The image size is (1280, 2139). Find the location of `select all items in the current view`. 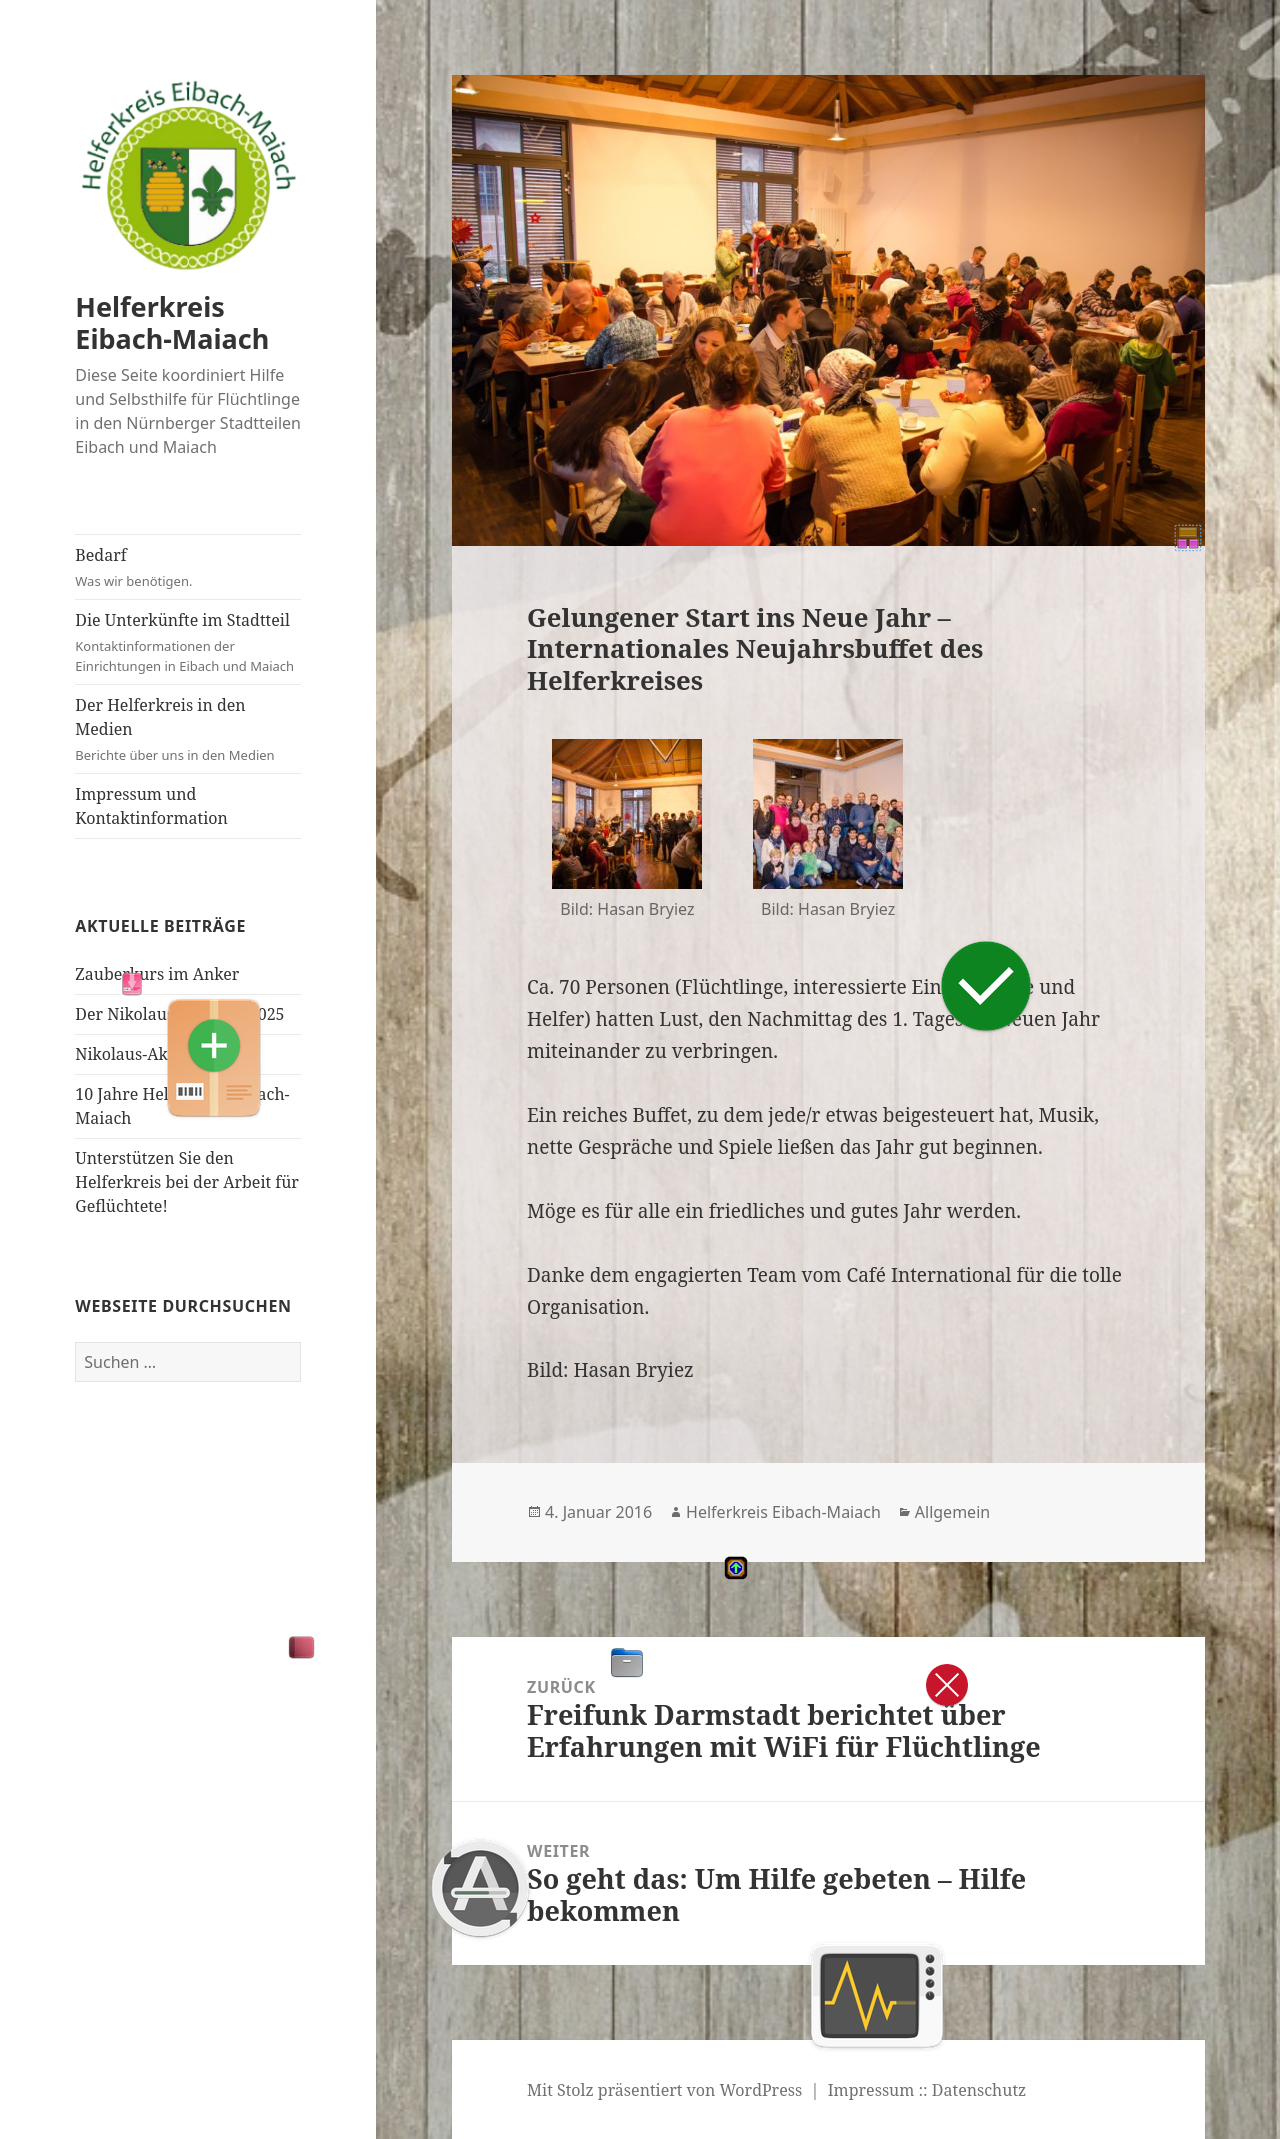

select all items in the current view is located at coordinates (1188, 538).